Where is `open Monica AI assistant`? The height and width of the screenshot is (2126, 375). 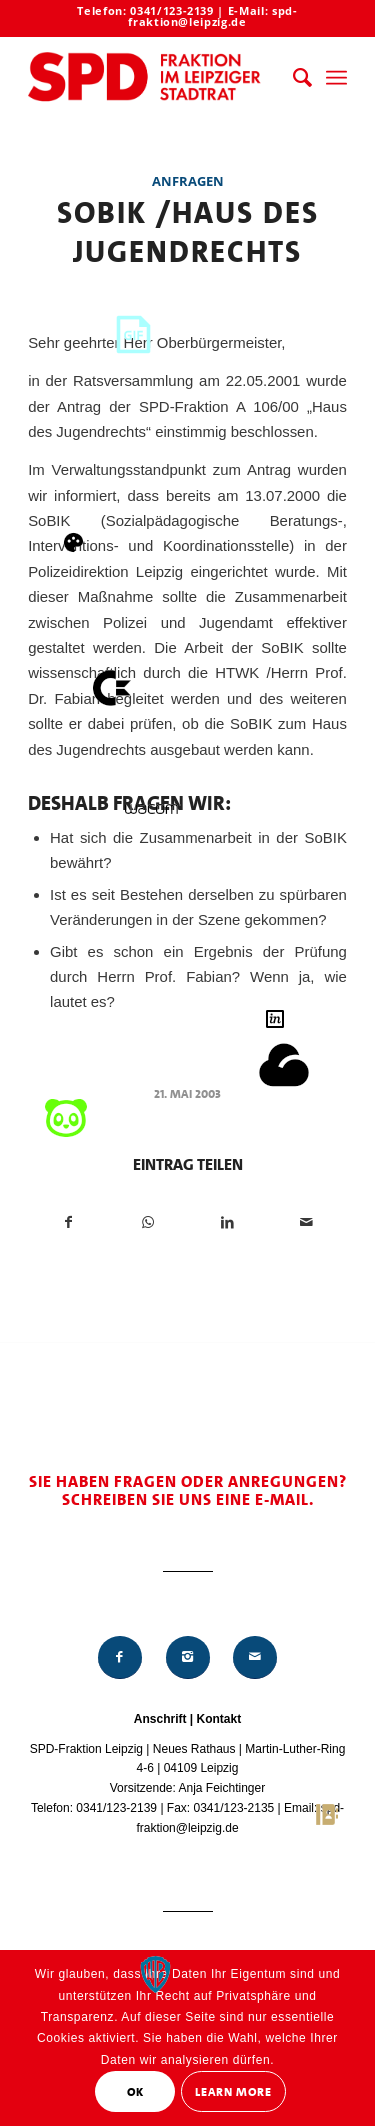 open Monica AI assistant is located at coordinates (66, 1118).